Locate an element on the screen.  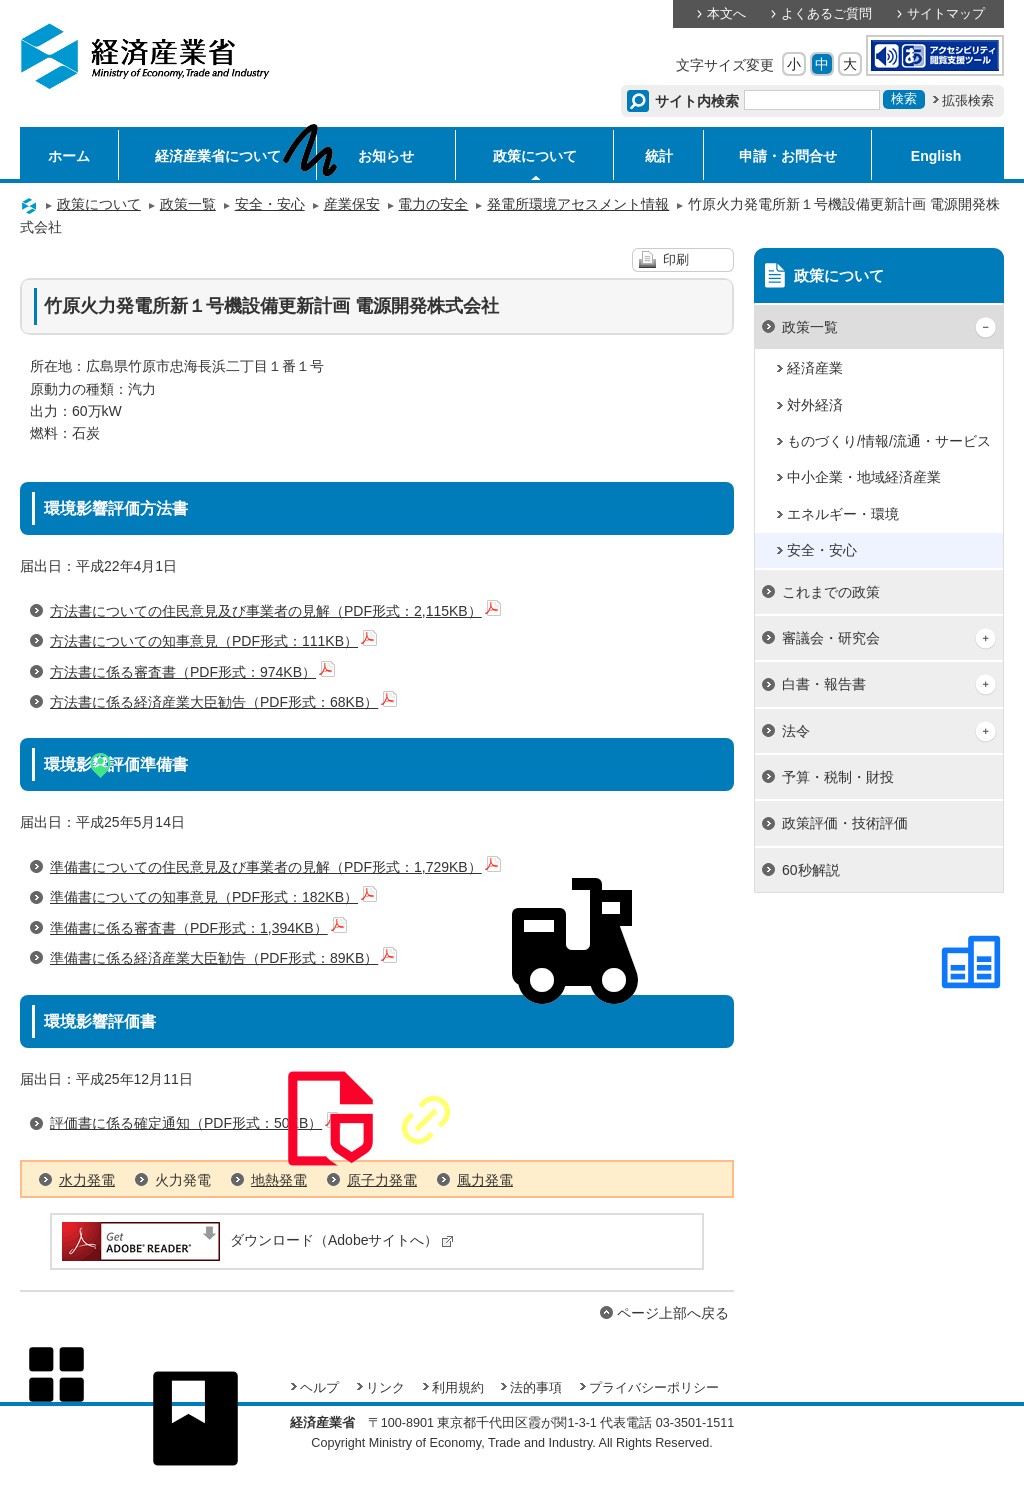
view a user's location on the map is located at coordinates (100, 764).